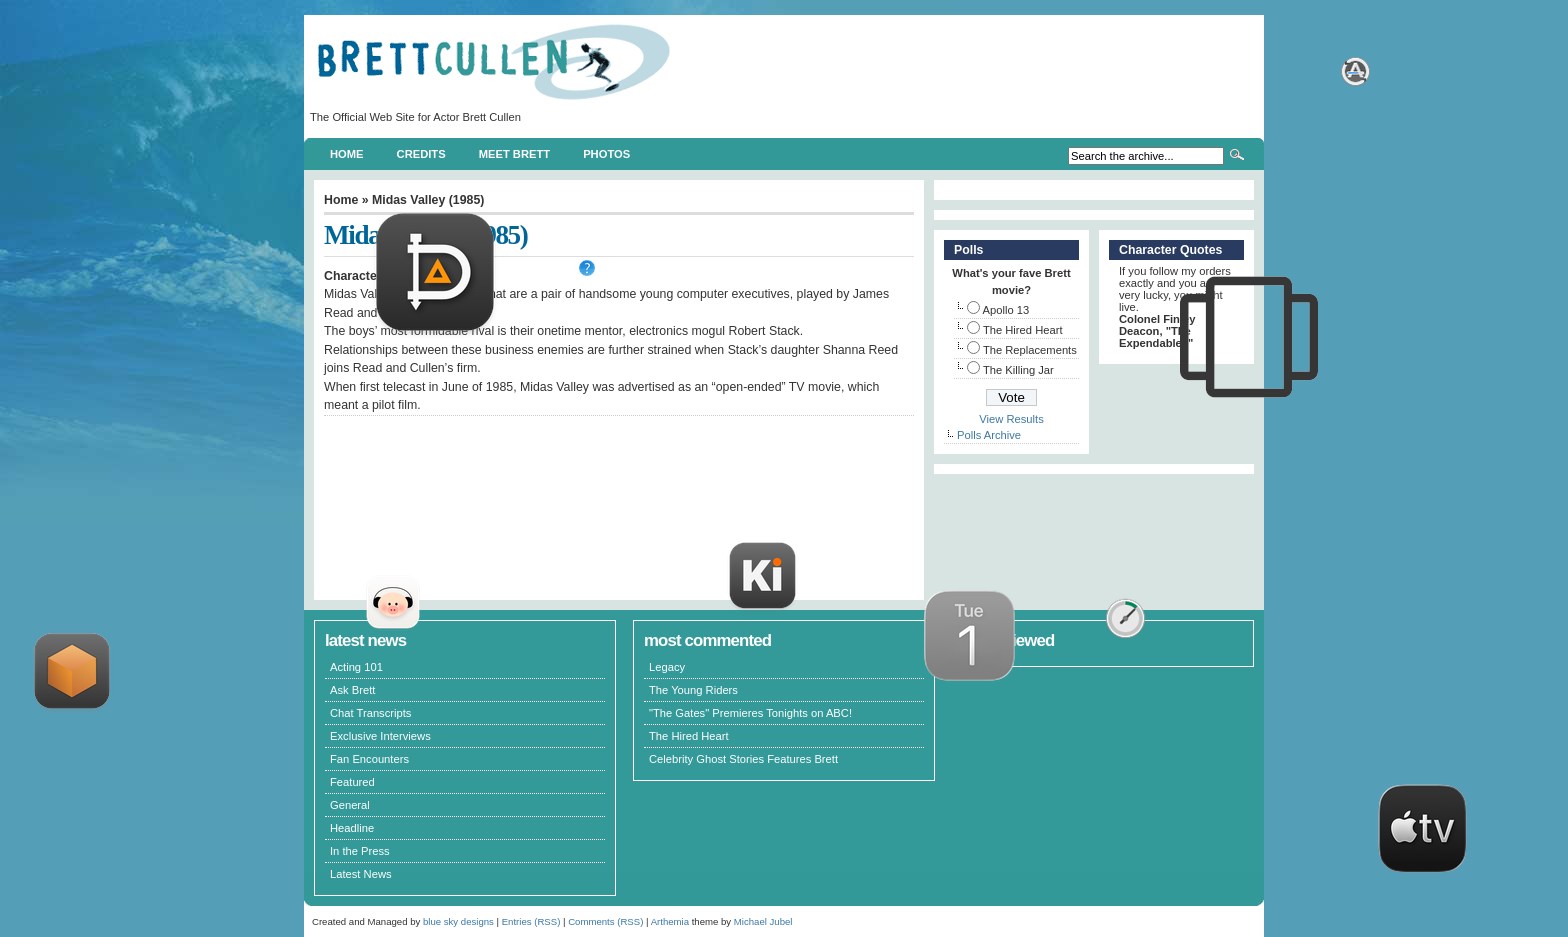  I want to click on open bauh package manager, so click(72, 671).